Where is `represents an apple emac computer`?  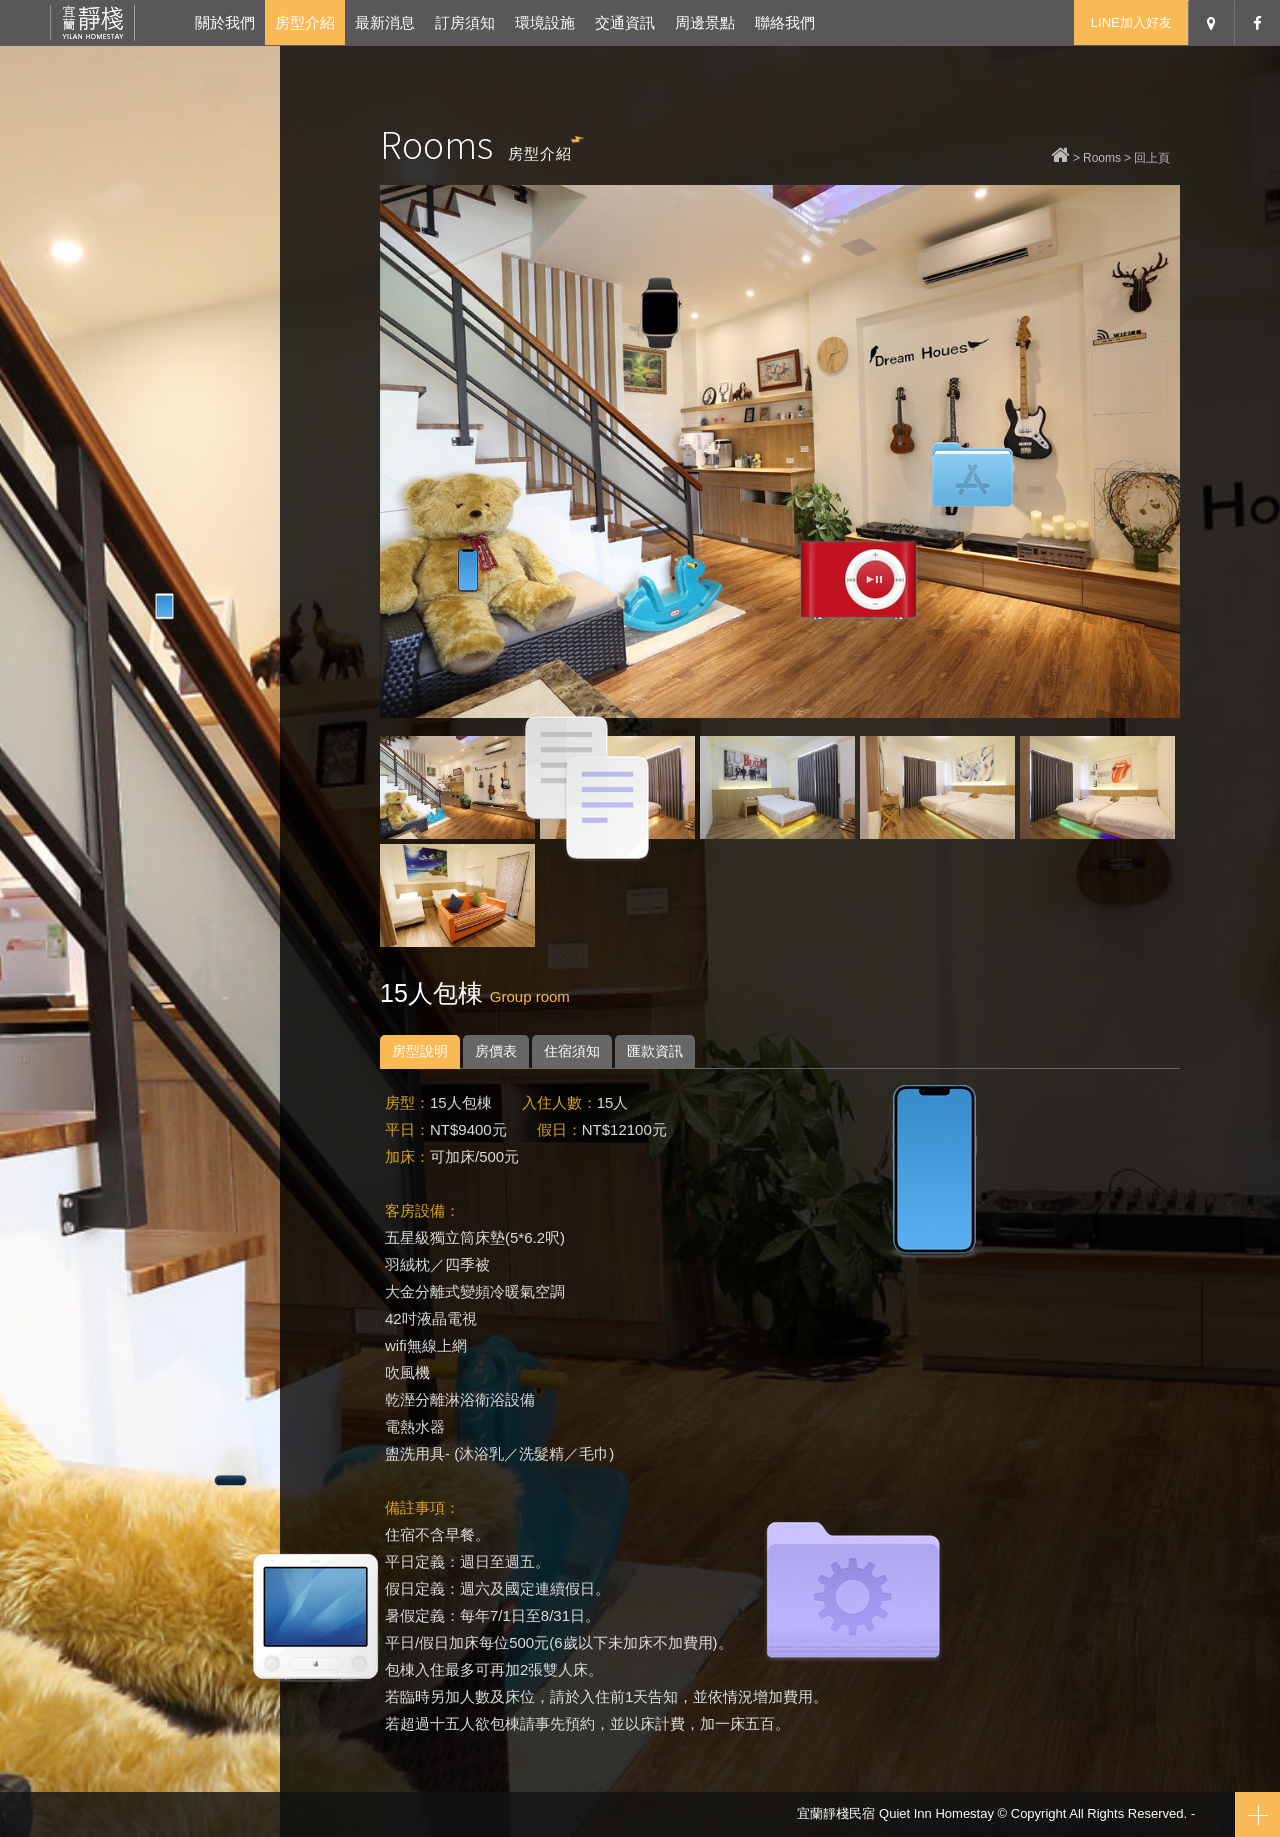 represents an apple emac computer is located at coordinates (315, 1618).